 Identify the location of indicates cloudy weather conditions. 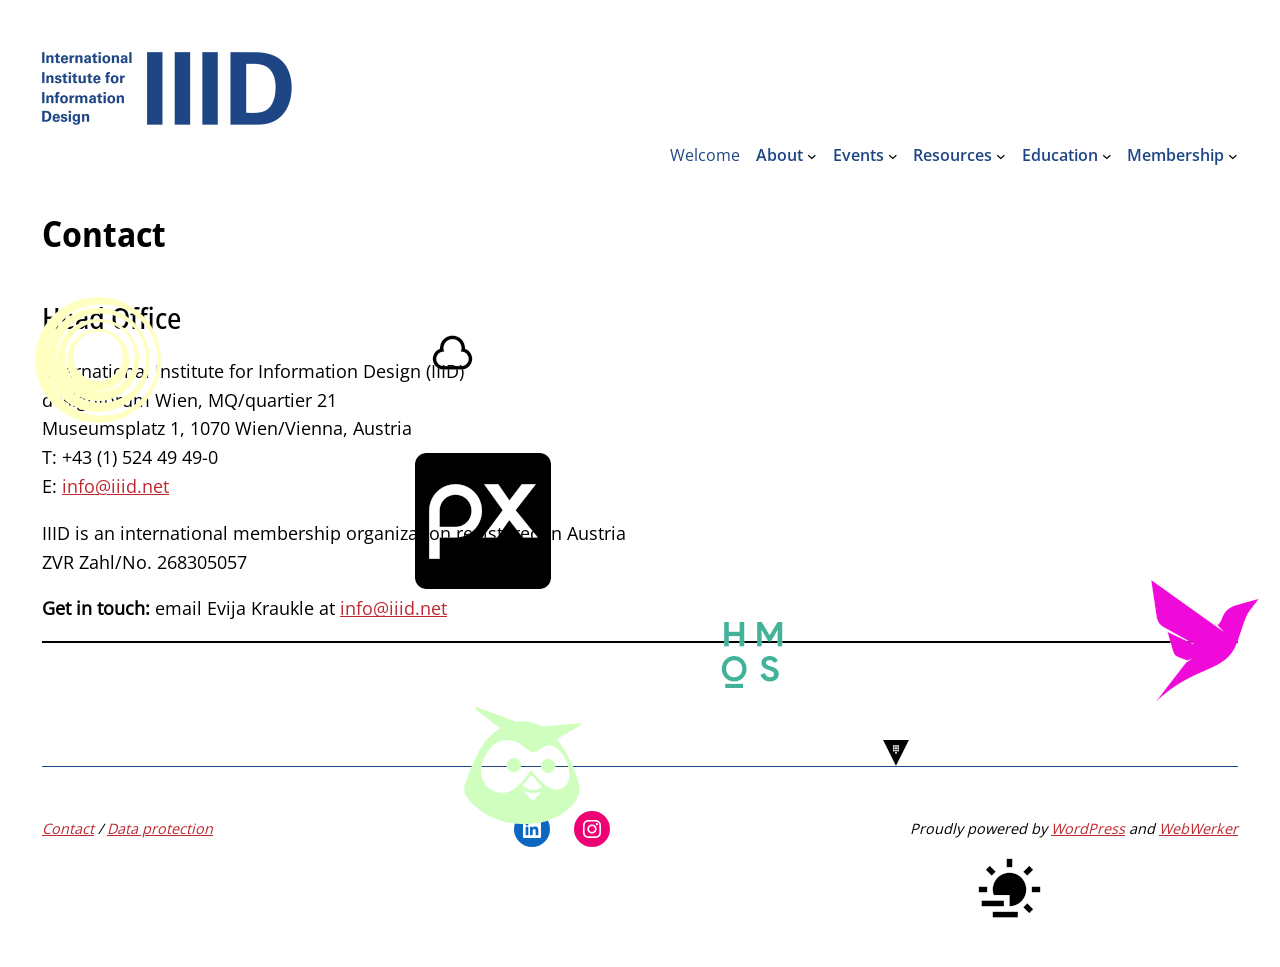
(452, 353).